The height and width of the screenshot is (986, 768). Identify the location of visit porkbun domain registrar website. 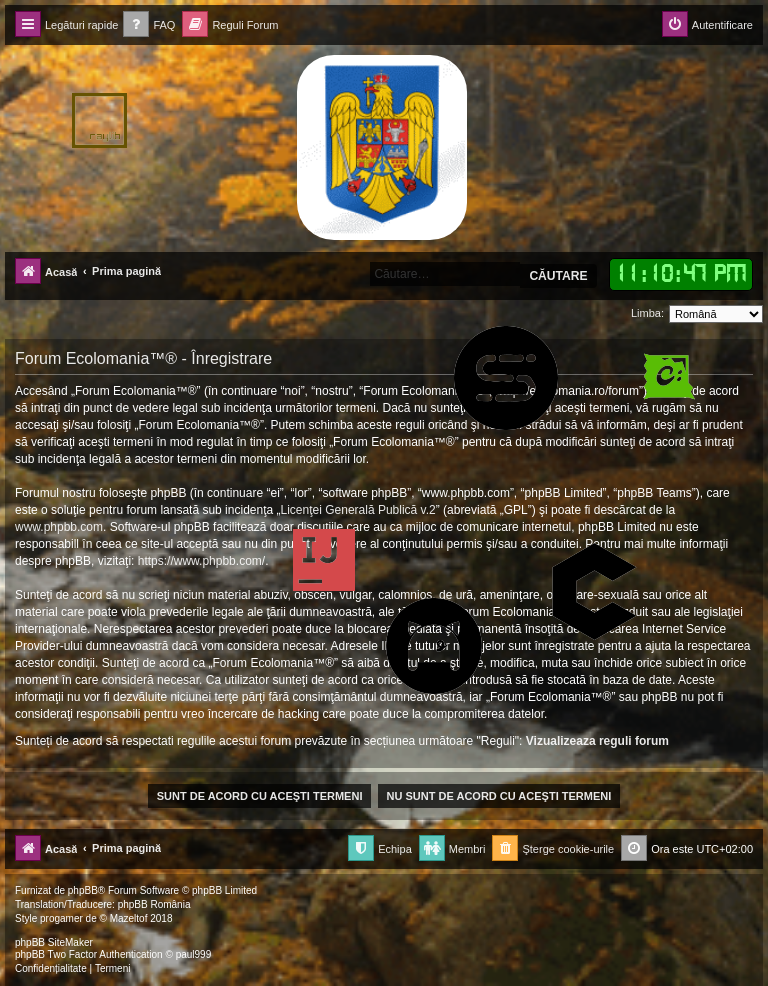
(434, 646).